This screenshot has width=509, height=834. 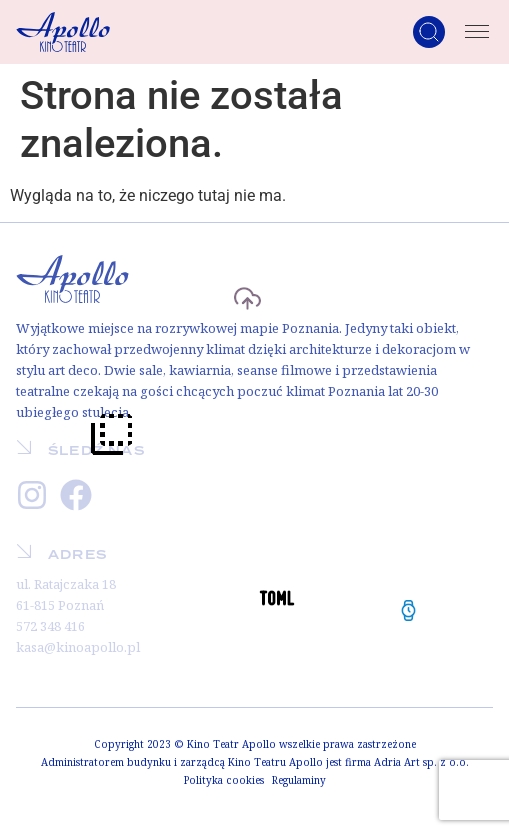 I want to click on upload file to cloud storage, so click(x=247, y=298).